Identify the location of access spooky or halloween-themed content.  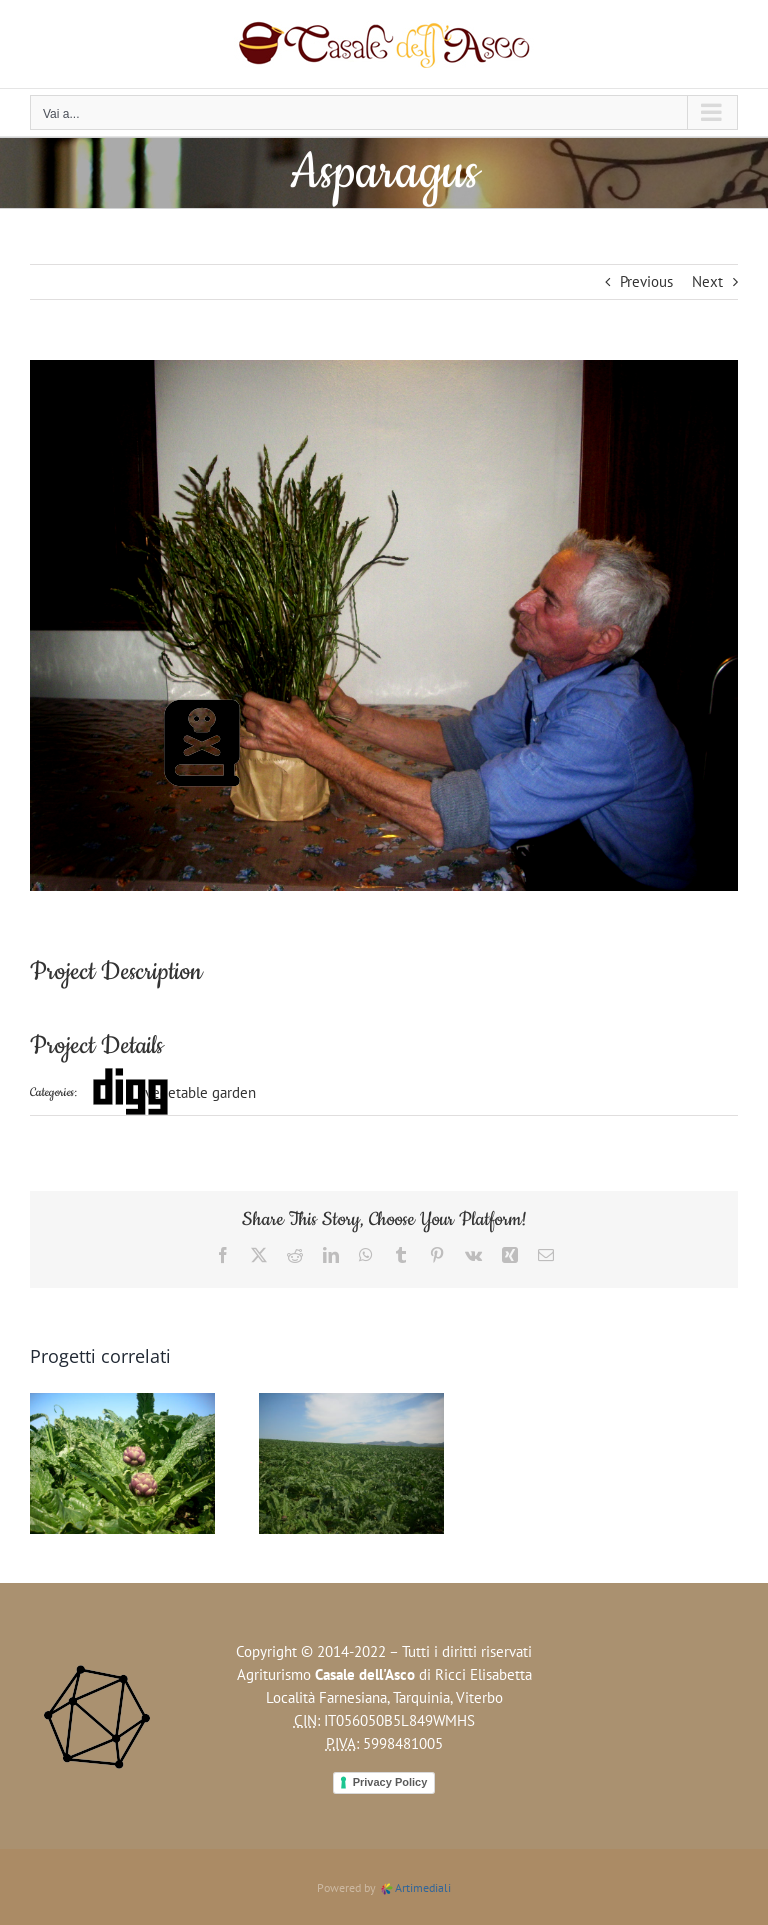
(202, 743).